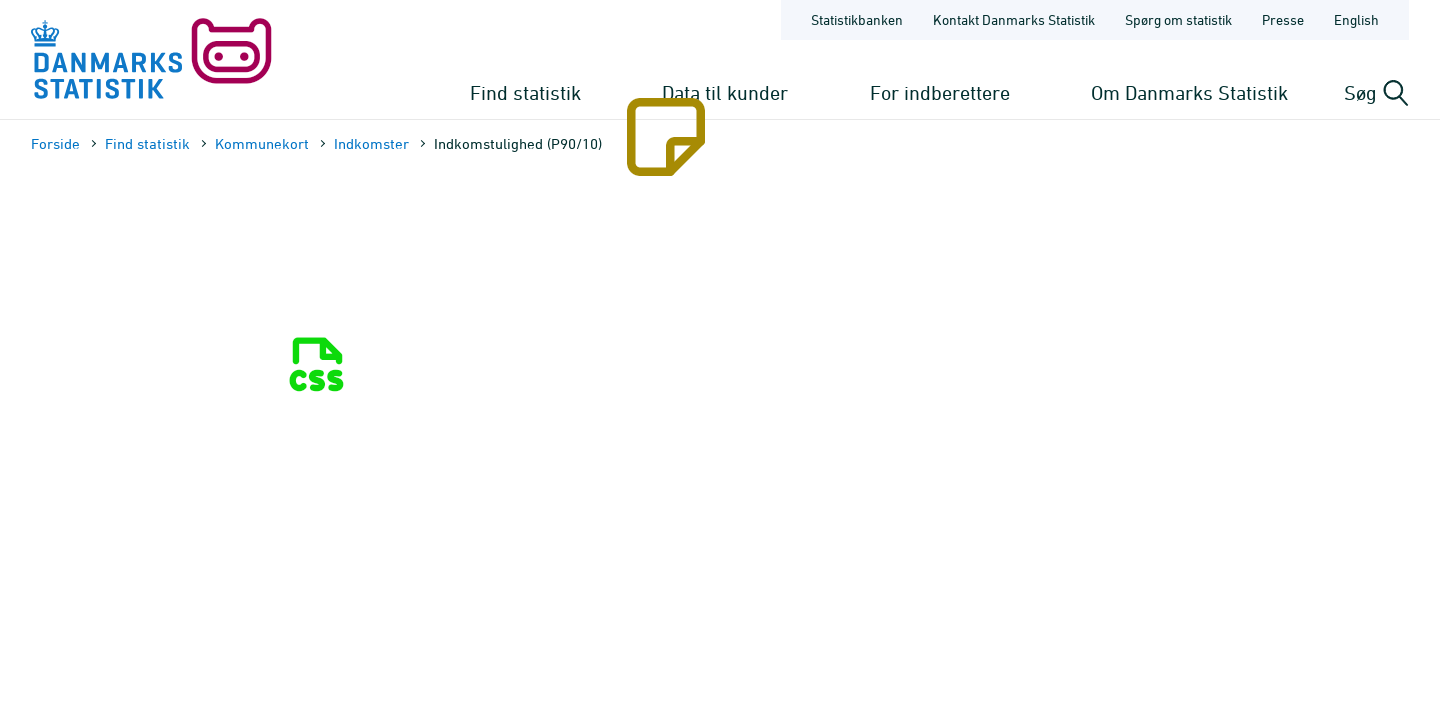  I want to click on create a new note, so click(666, 137).